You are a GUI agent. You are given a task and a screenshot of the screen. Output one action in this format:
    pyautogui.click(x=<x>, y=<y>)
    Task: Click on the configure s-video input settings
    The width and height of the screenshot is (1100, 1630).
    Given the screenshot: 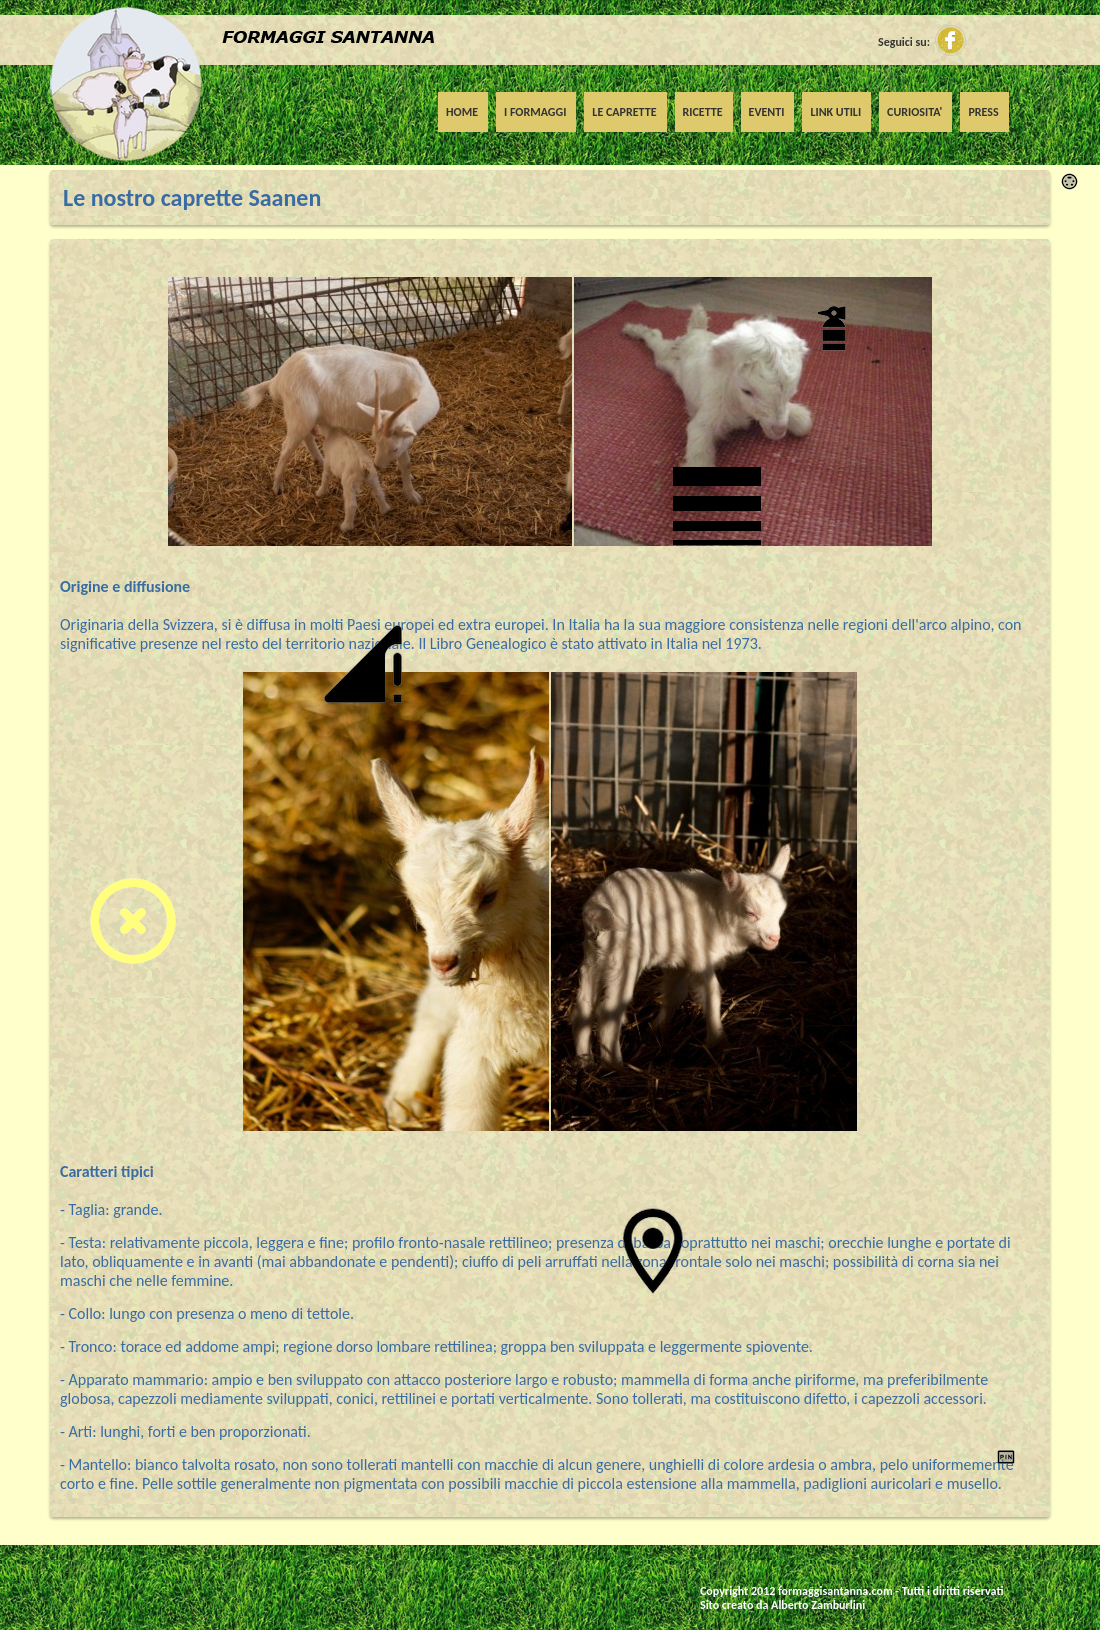 What is the action you would take?
    pyautogui.click(x=1069, y=181)
    